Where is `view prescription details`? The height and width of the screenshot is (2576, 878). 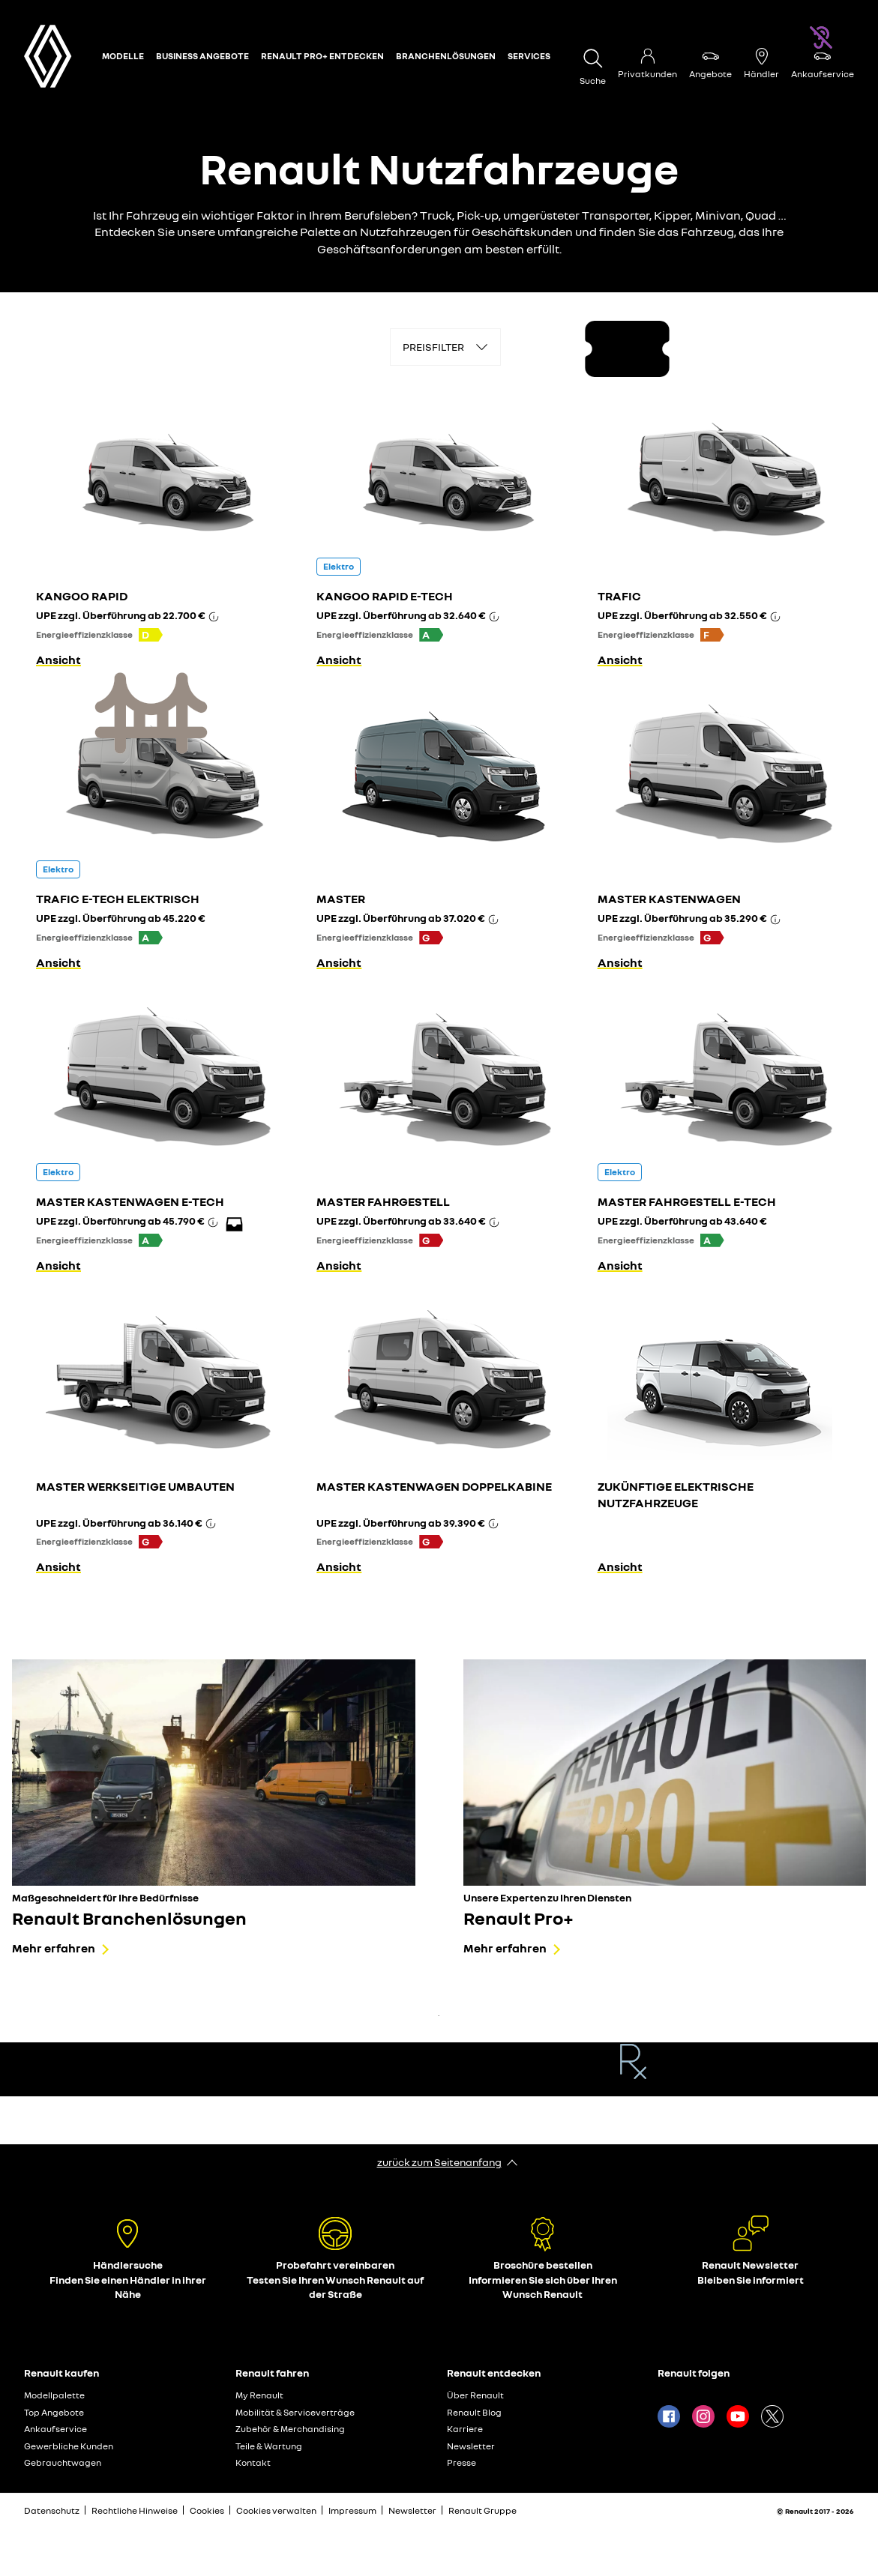
view prescription details is located at coordinates (631, 2061).